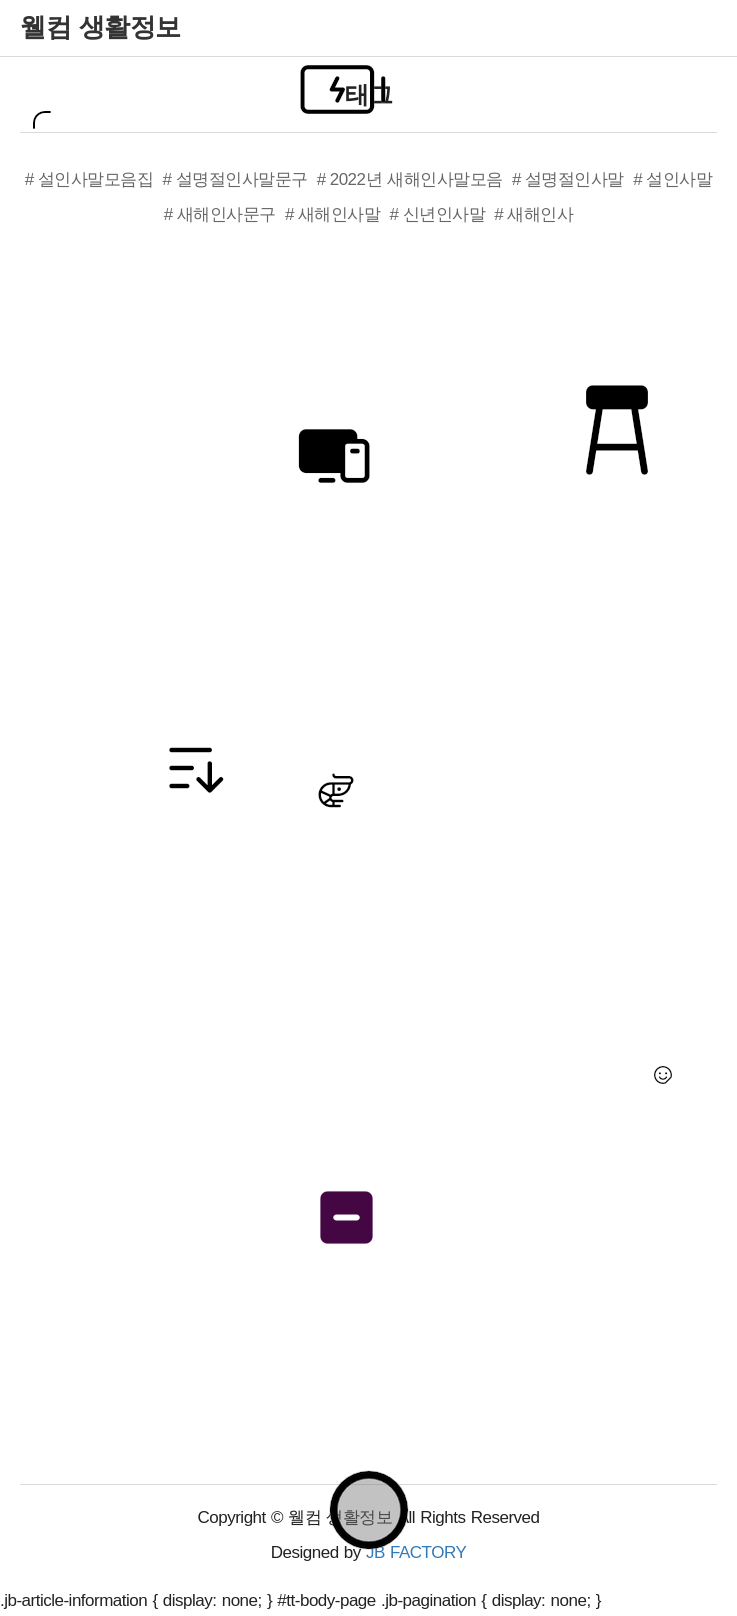  What do you see at coordinates (663, 1075) in the screenshot?
I see `add a sticker to your message` at bounding box center [663, 1075].